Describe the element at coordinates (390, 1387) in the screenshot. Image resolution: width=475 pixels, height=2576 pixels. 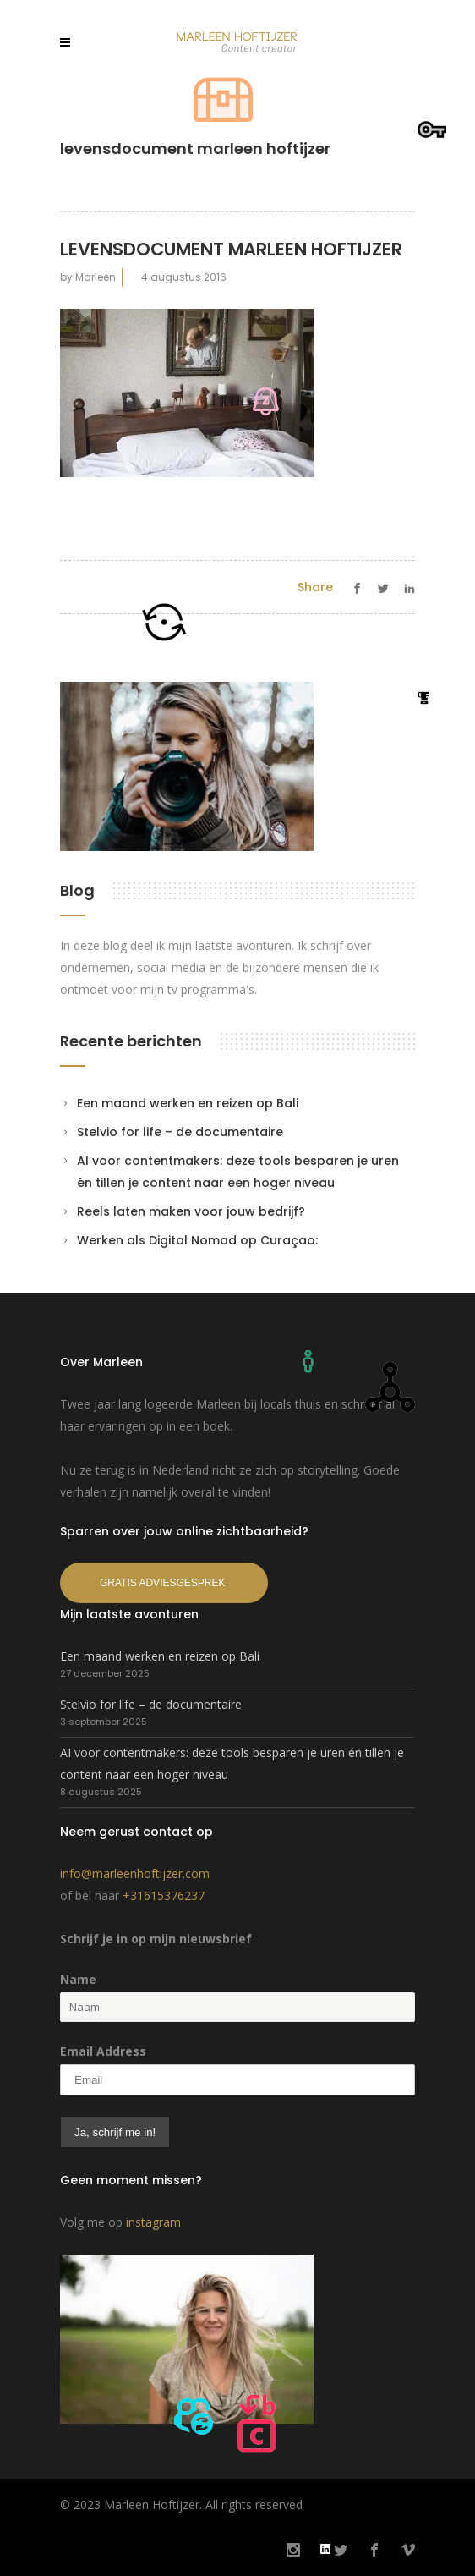
I see `access social network connections` at that location.